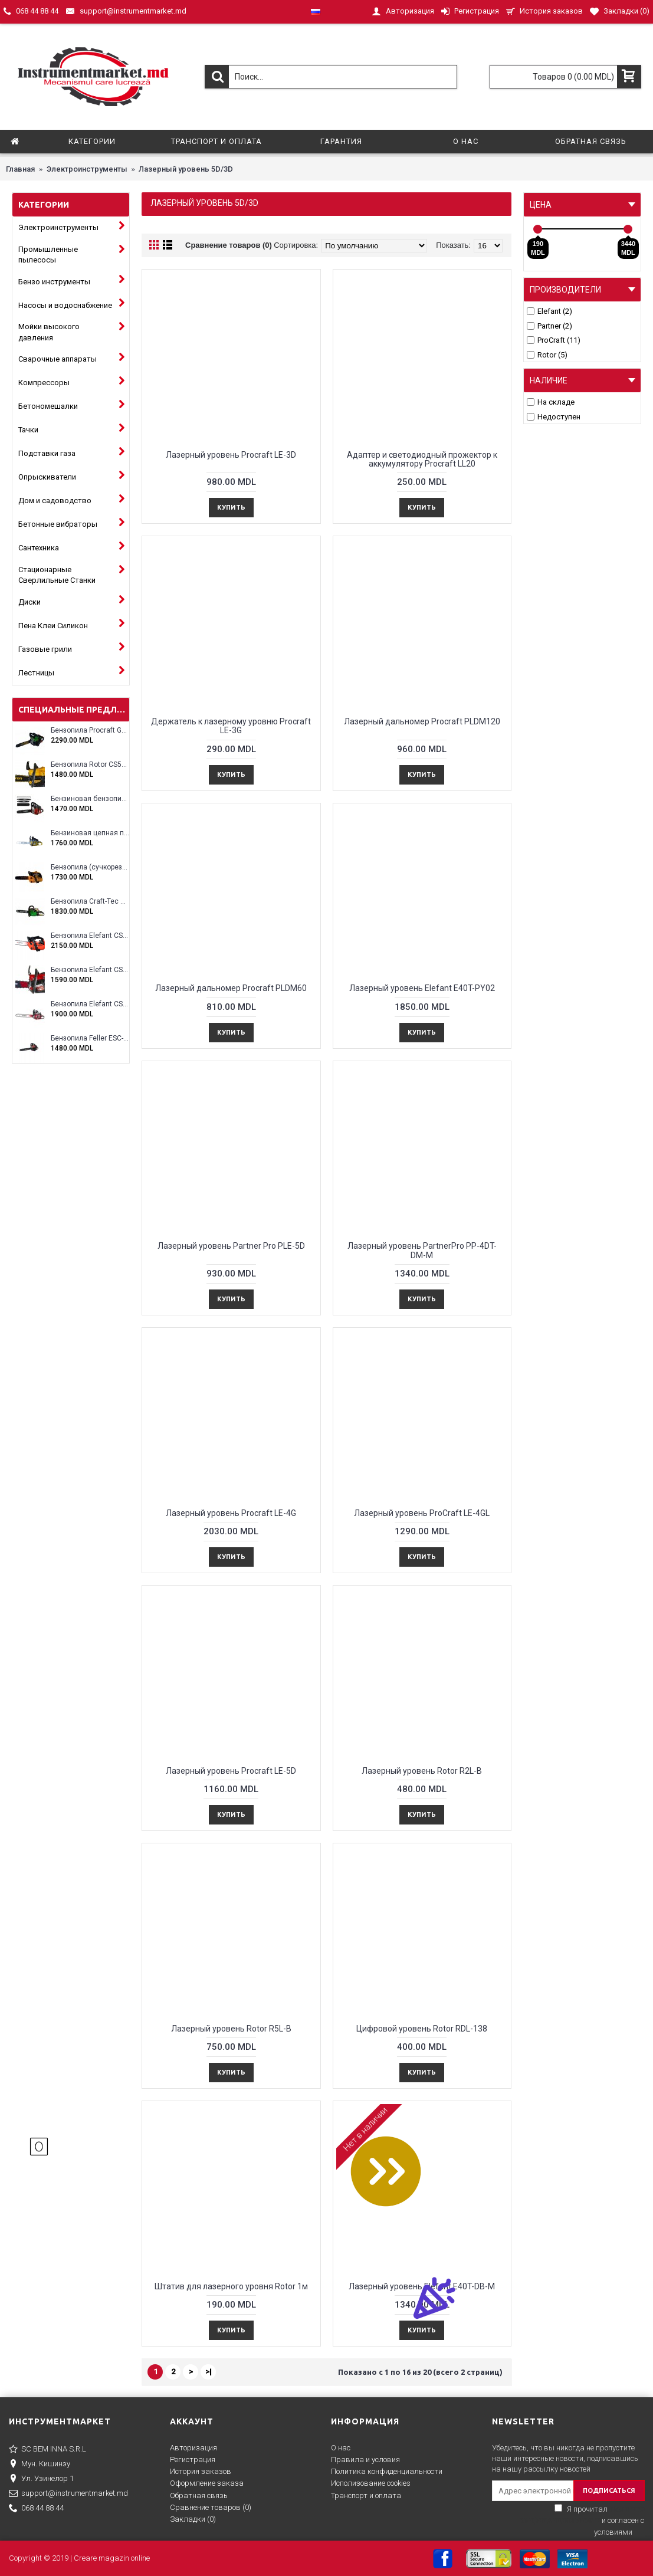 This screenshot has width=653, height=2576. What do you see at coordinates (39, 2147) in the screenshot?
I see `represents the number zero in a numeric input or display` at bounding box center [39, 2147].